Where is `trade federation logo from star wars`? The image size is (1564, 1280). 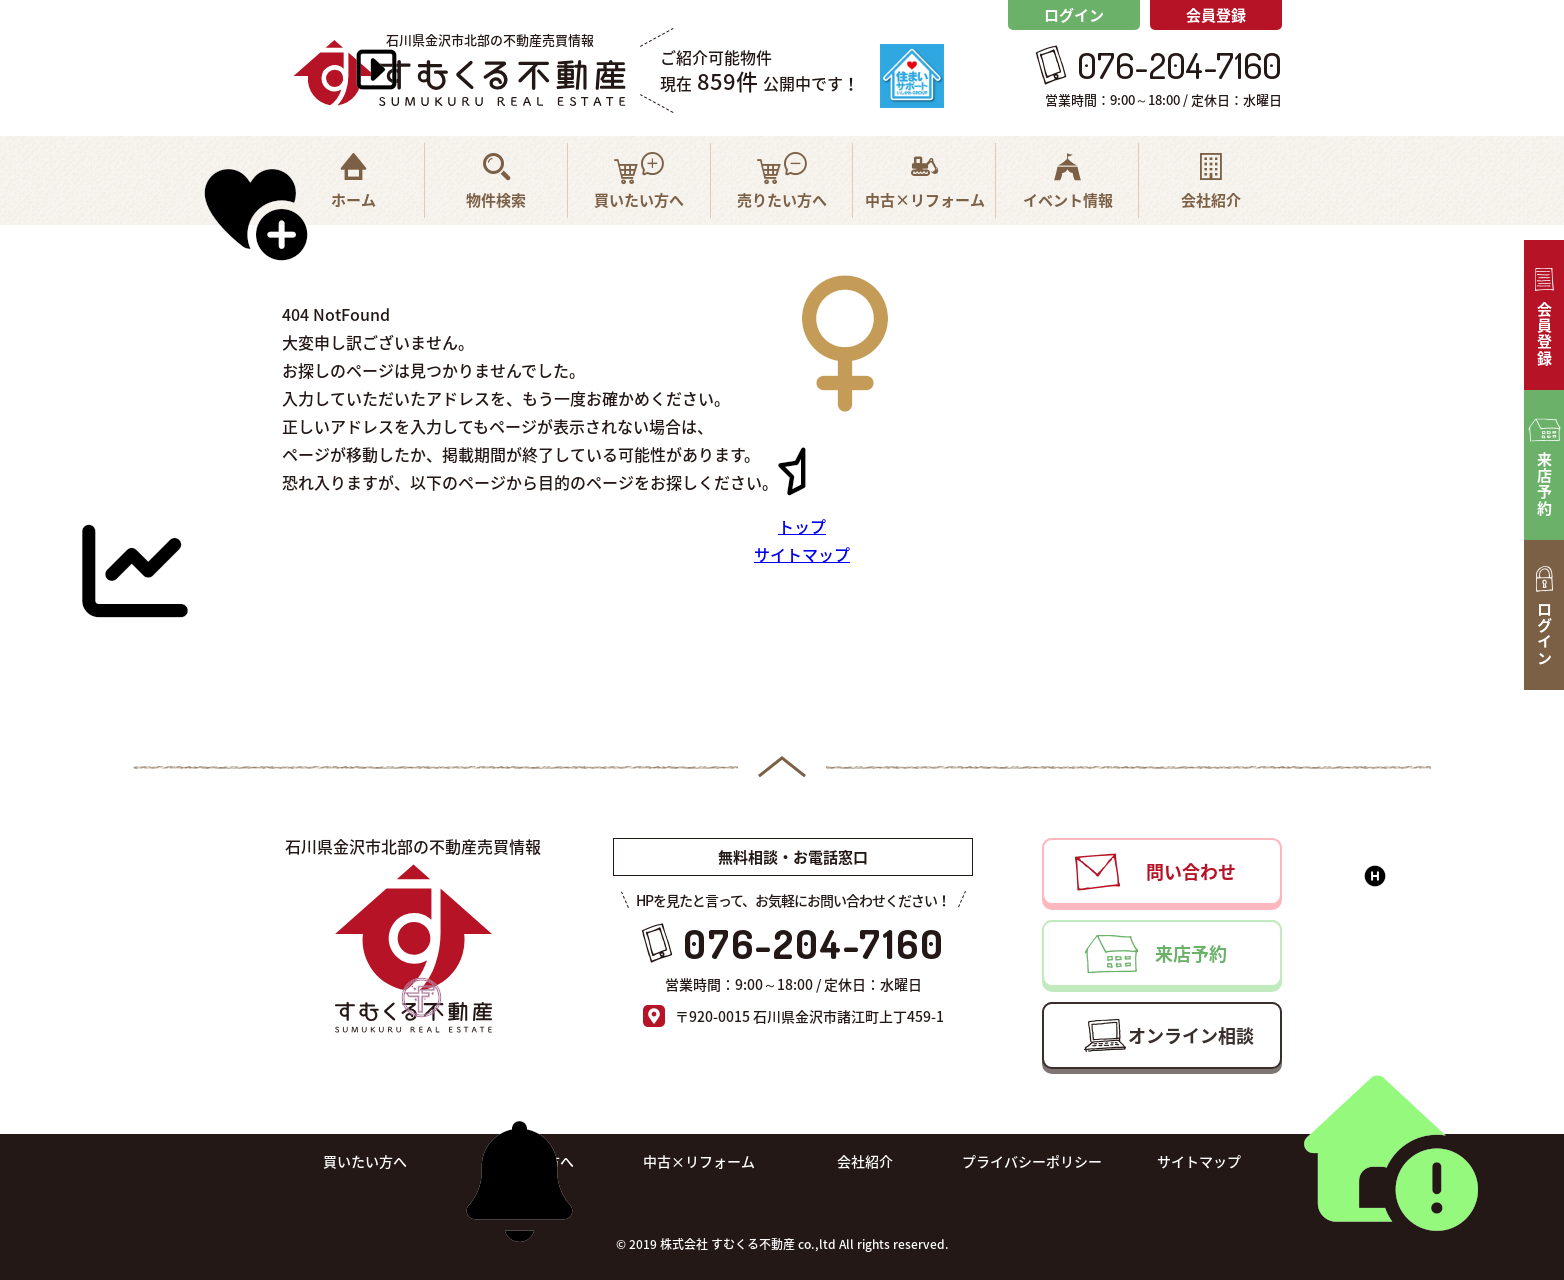 trade federation logo from star wars is located at coordinates (421, 997).